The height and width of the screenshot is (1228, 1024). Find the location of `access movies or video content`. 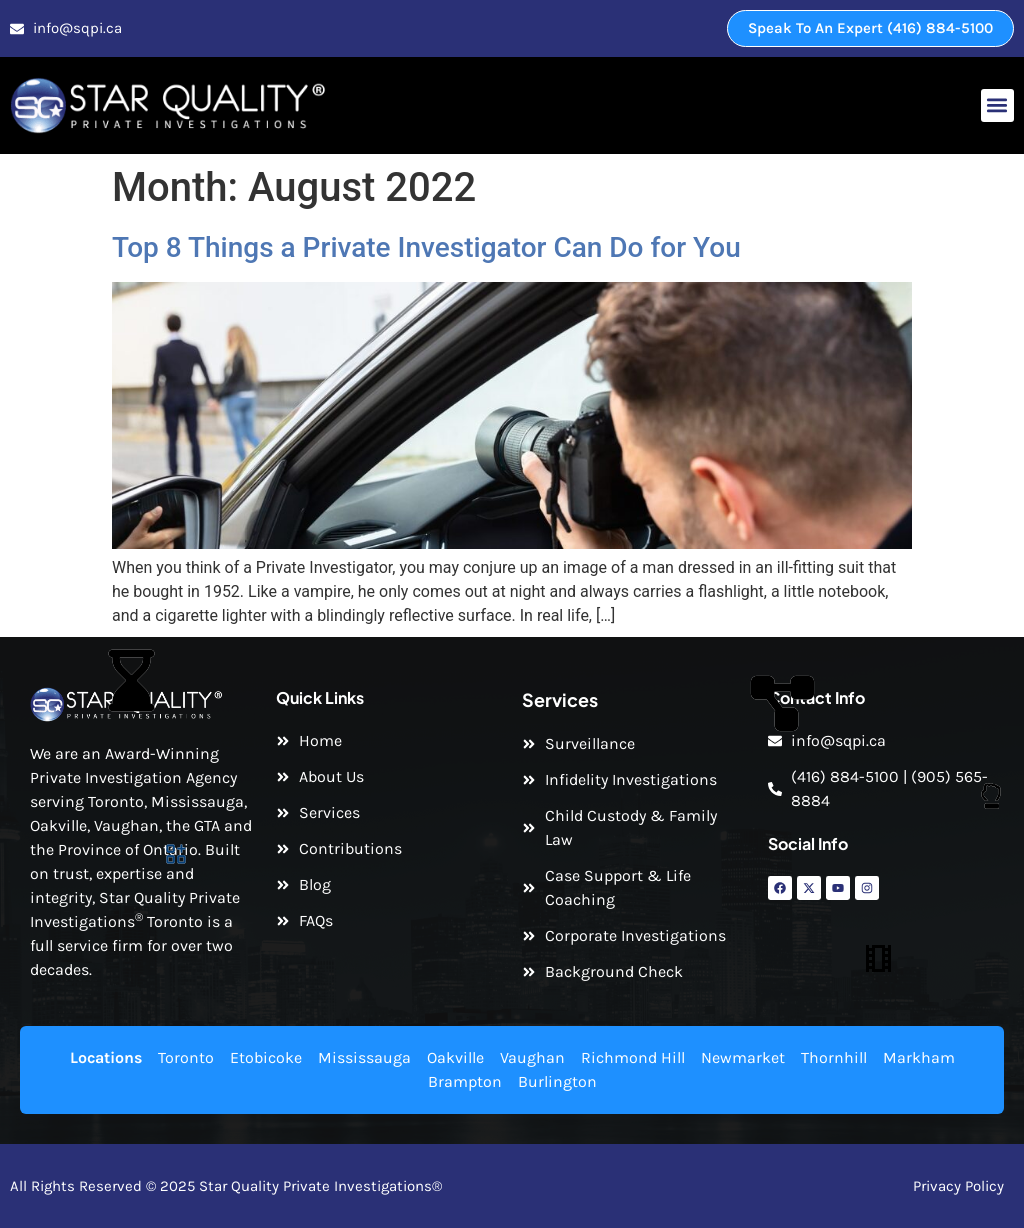

access movies or video content is located at coordinates (878, 958).